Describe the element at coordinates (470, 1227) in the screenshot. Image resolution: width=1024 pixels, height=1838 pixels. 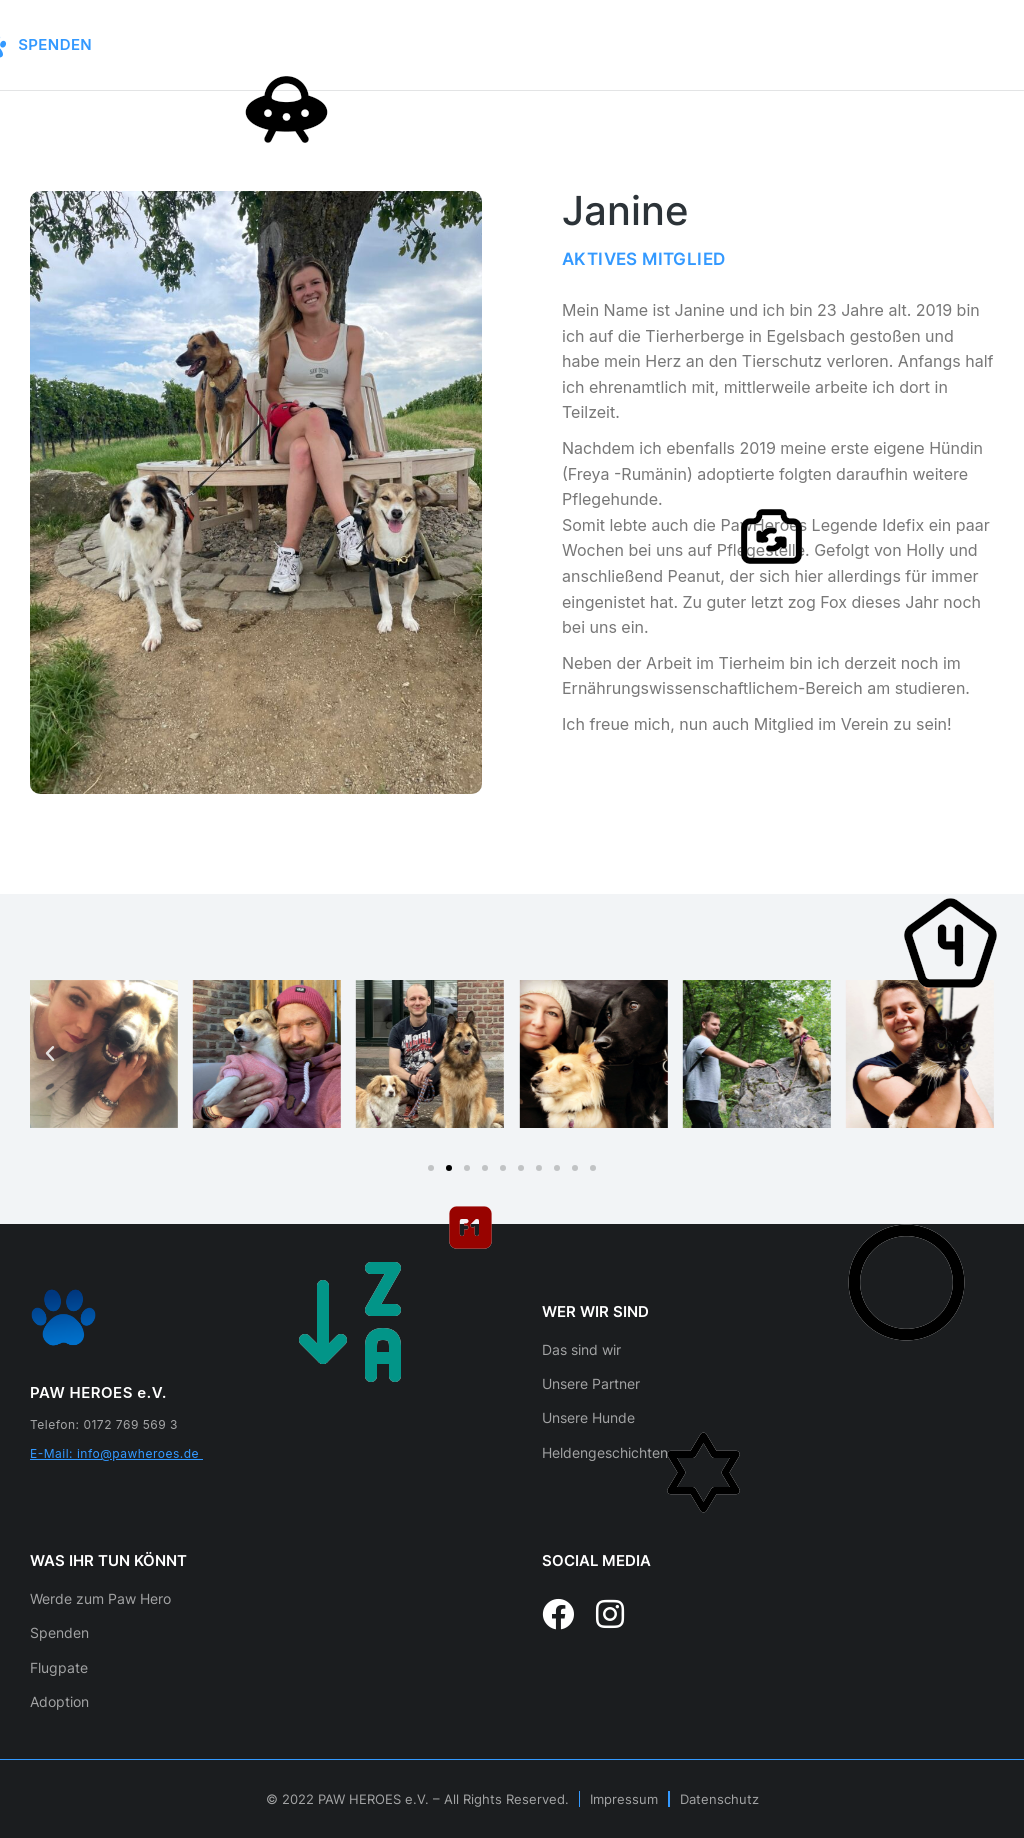
I see `access F1 help or documentation` at that location.